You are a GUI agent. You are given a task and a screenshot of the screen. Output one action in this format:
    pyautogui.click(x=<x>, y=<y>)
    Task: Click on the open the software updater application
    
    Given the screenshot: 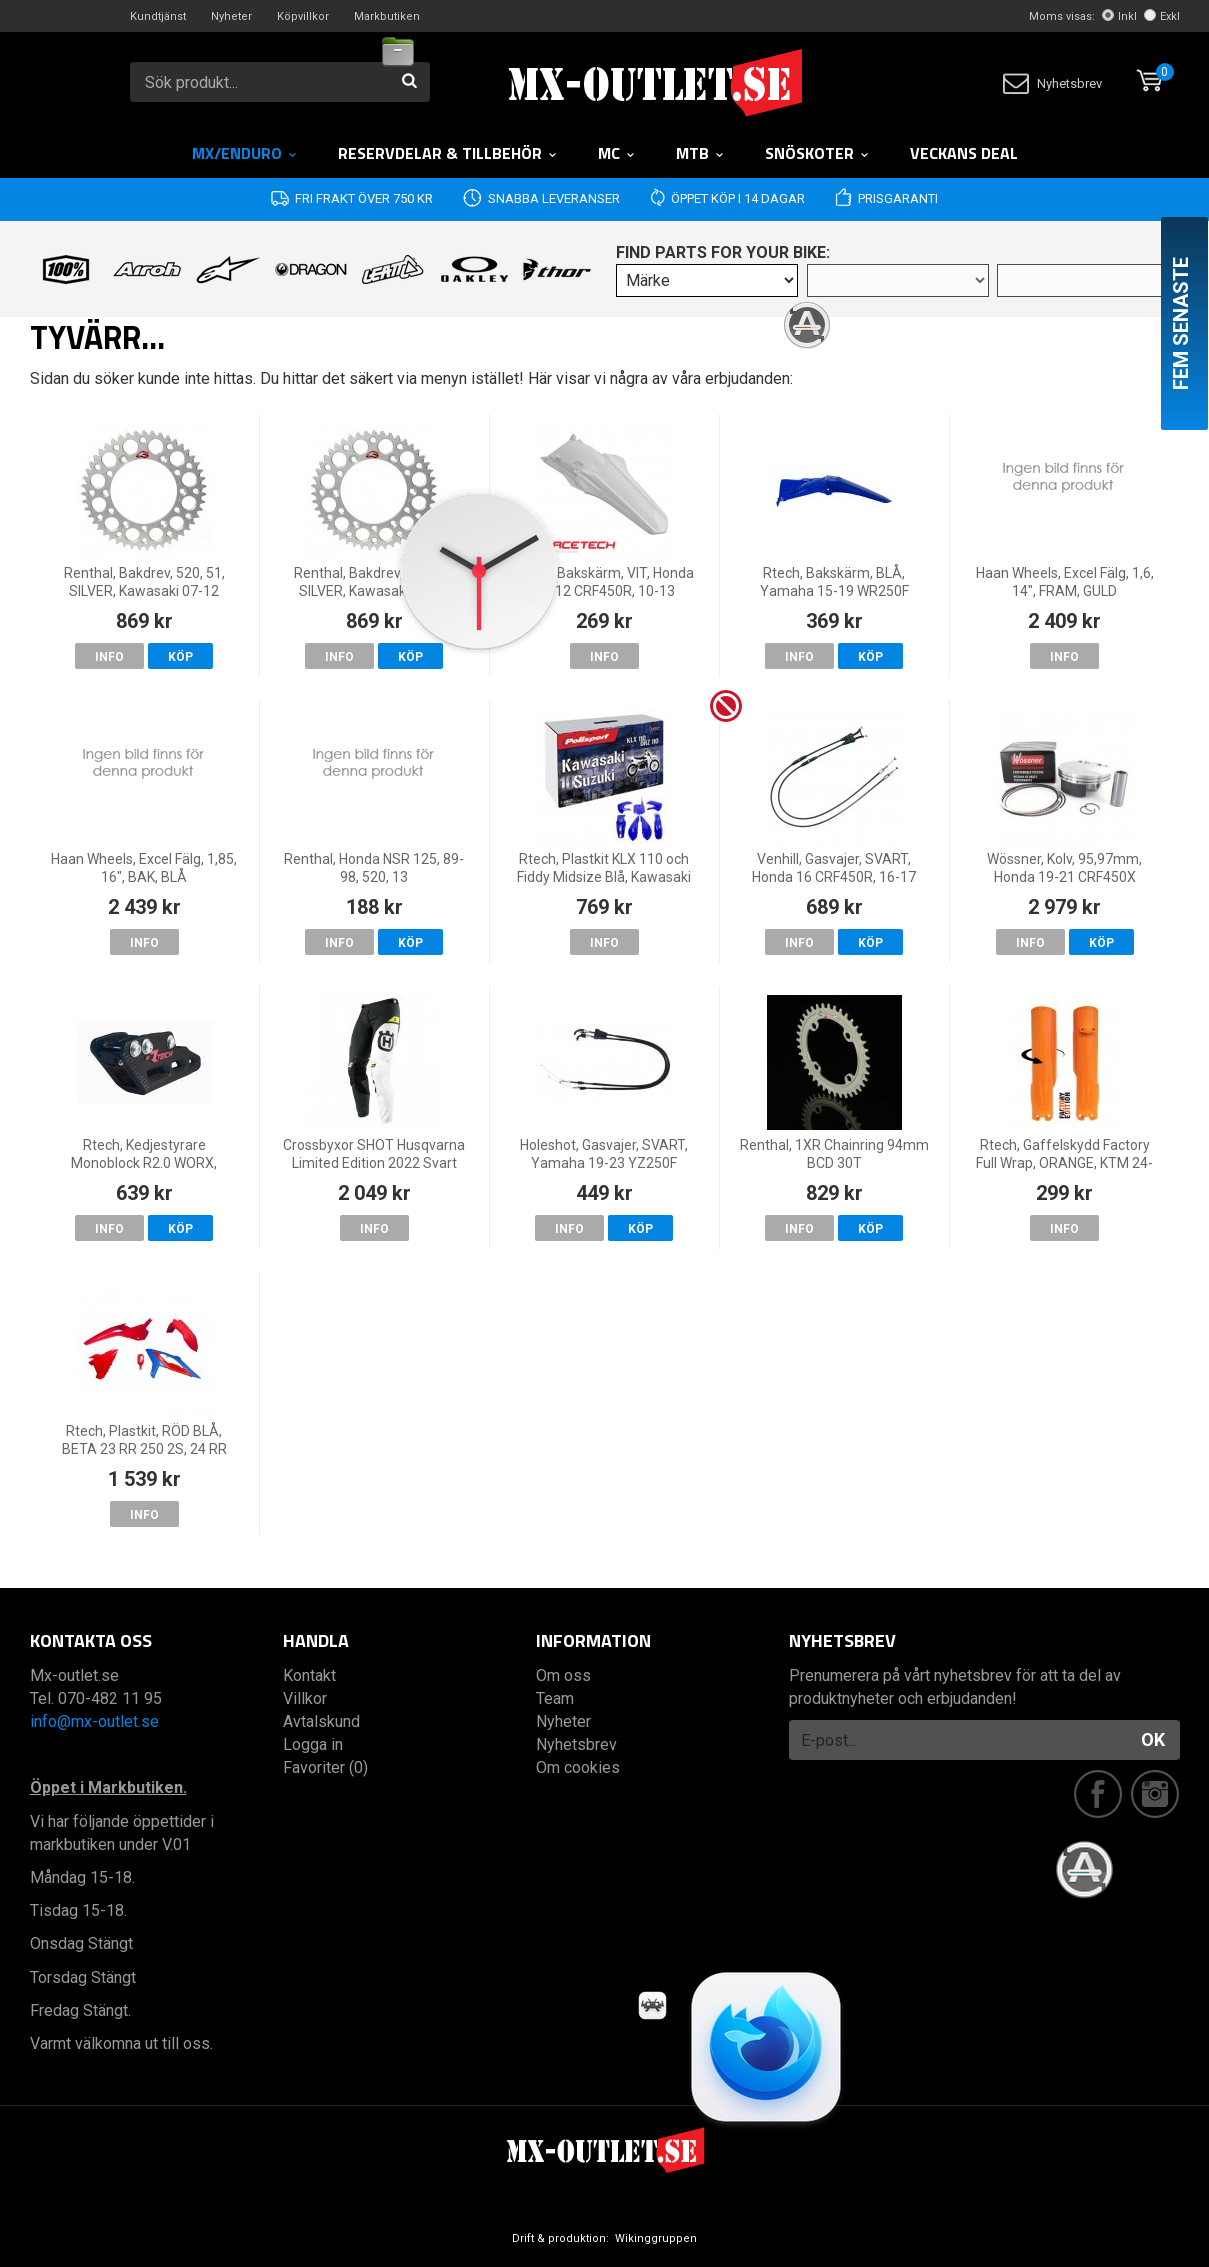 What is the action you would take?
    pyautogui.click(x=1084, y=1869)
    